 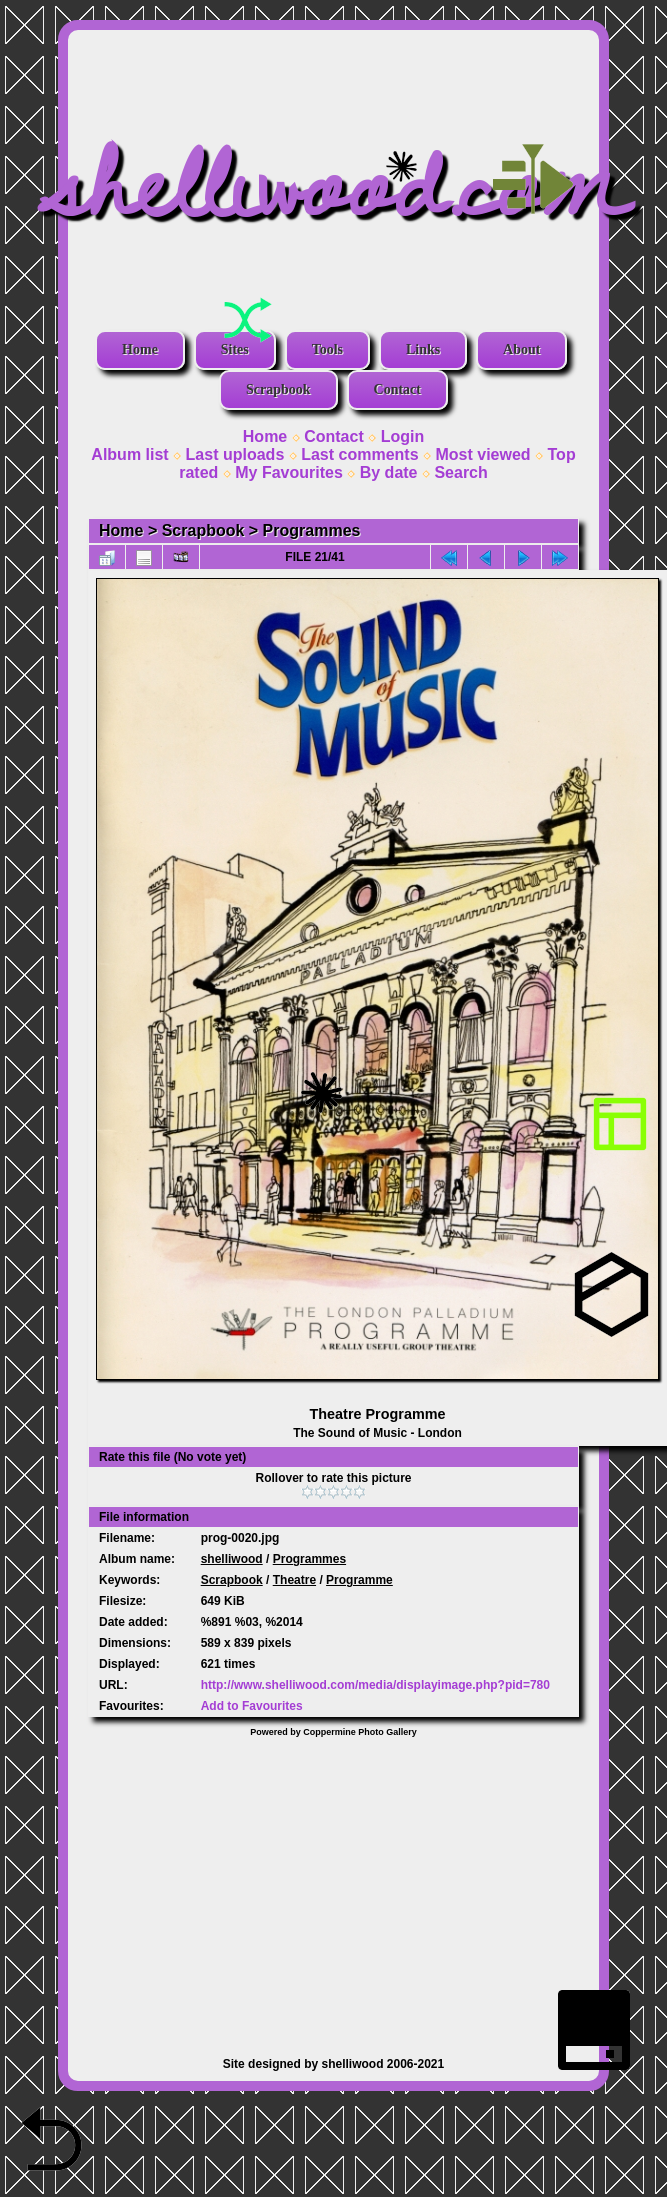 What do you see at coordinates (611, 1294) in the screenshot?
I see `open Tresorit secure cloud storage` at bounding box center [611, 1294].